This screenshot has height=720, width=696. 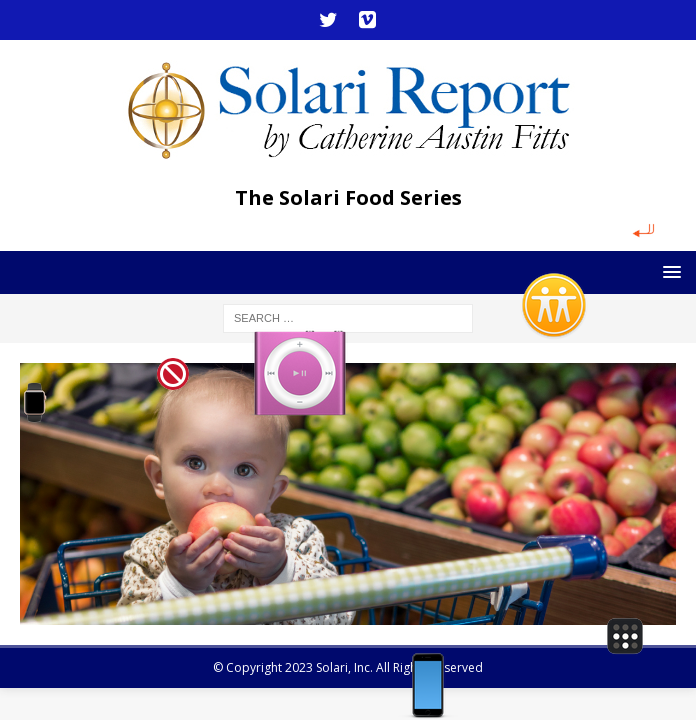 I want to click on delete or remove selected item, so click(x=173, y=374).